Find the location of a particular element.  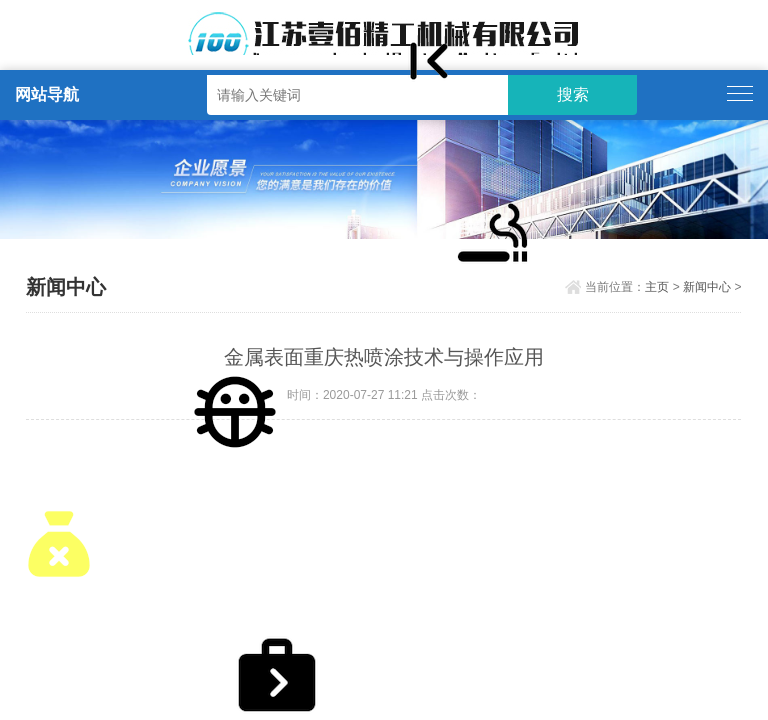

schedule task for next week is located at coordinates (277, 673).